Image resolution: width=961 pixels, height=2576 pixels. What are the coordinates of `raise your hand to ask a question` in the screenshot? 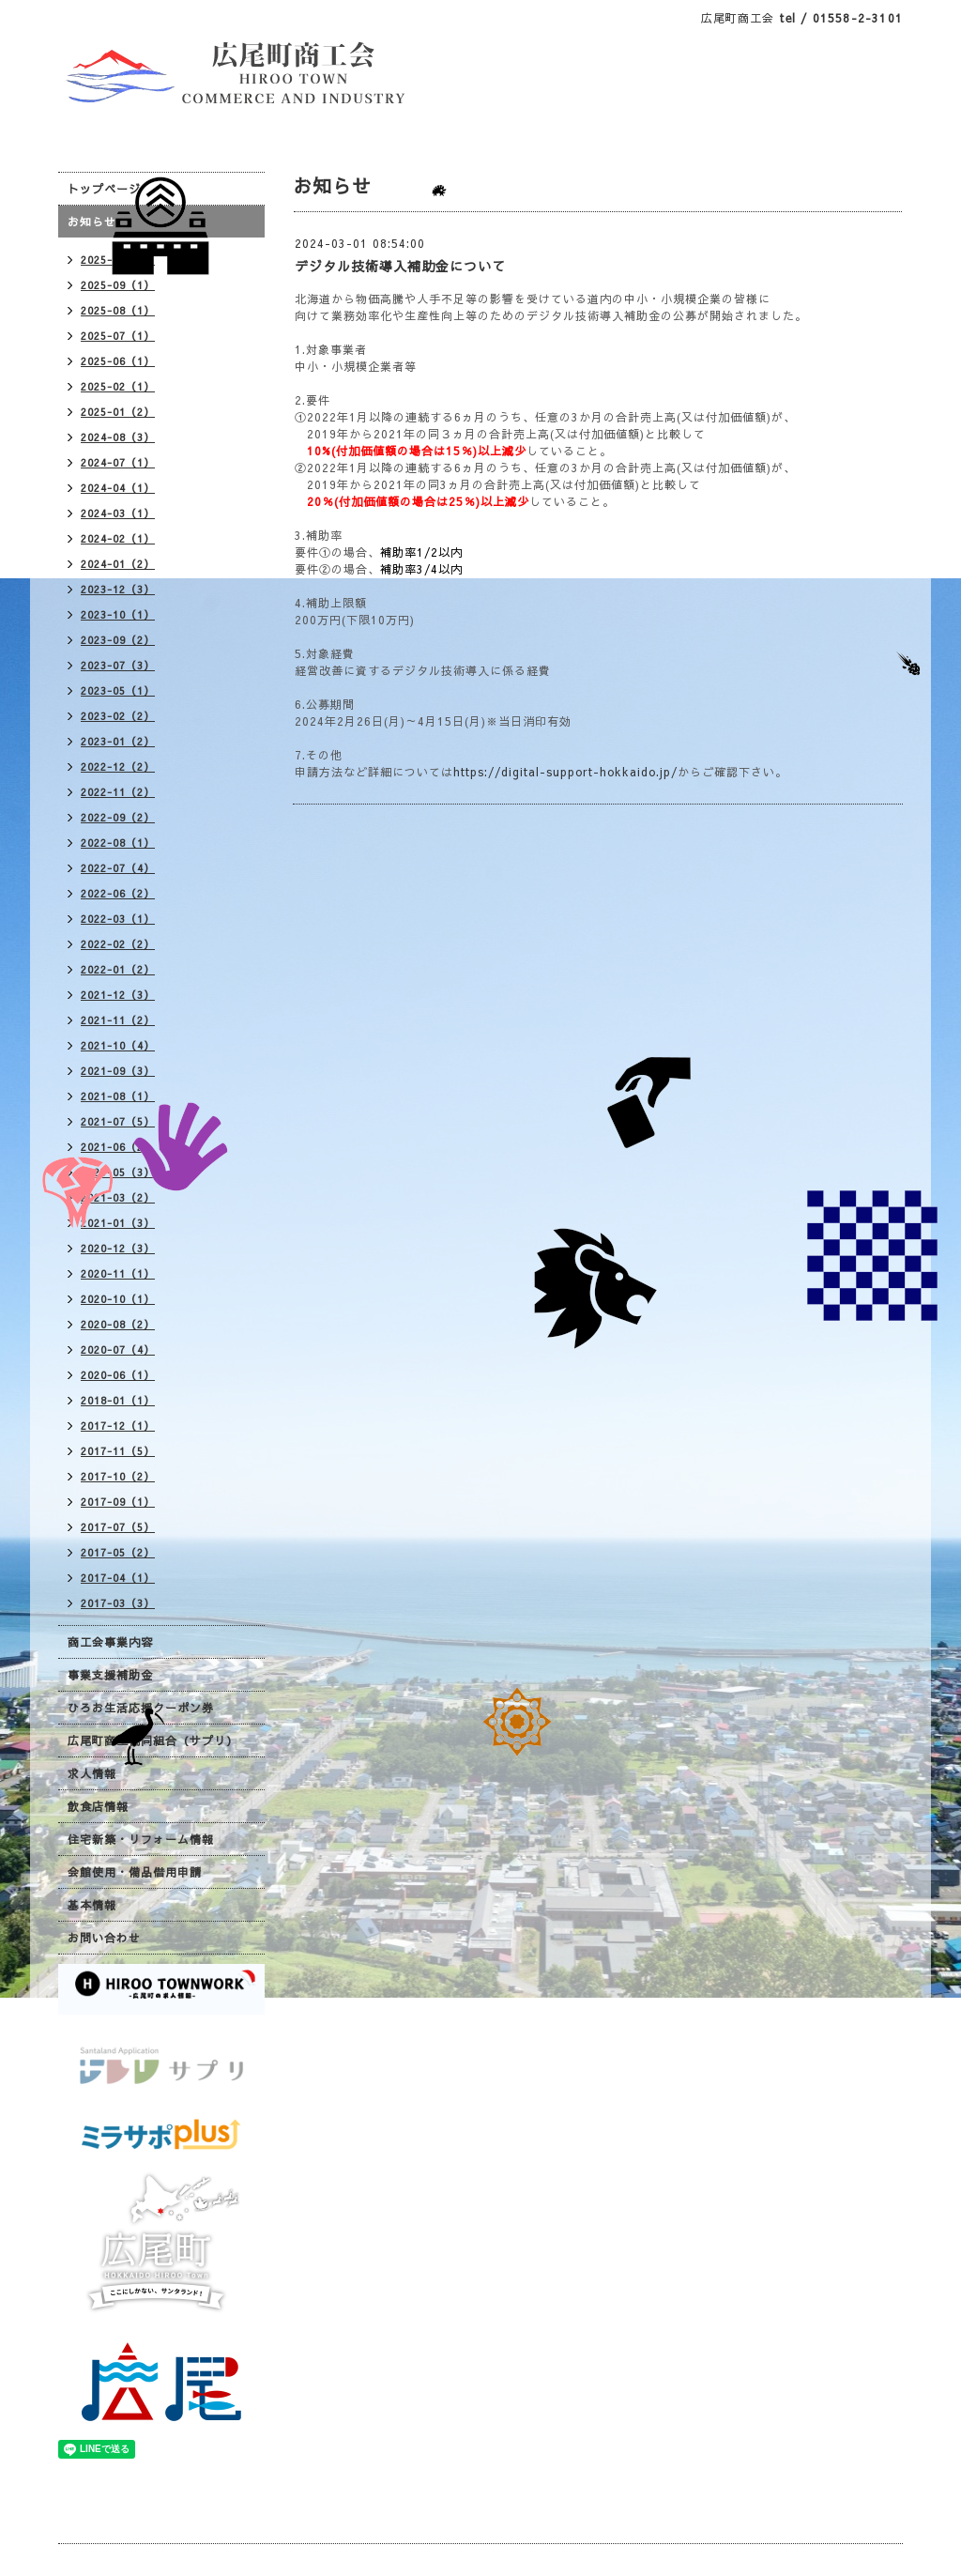 It's located at (179, 1146).